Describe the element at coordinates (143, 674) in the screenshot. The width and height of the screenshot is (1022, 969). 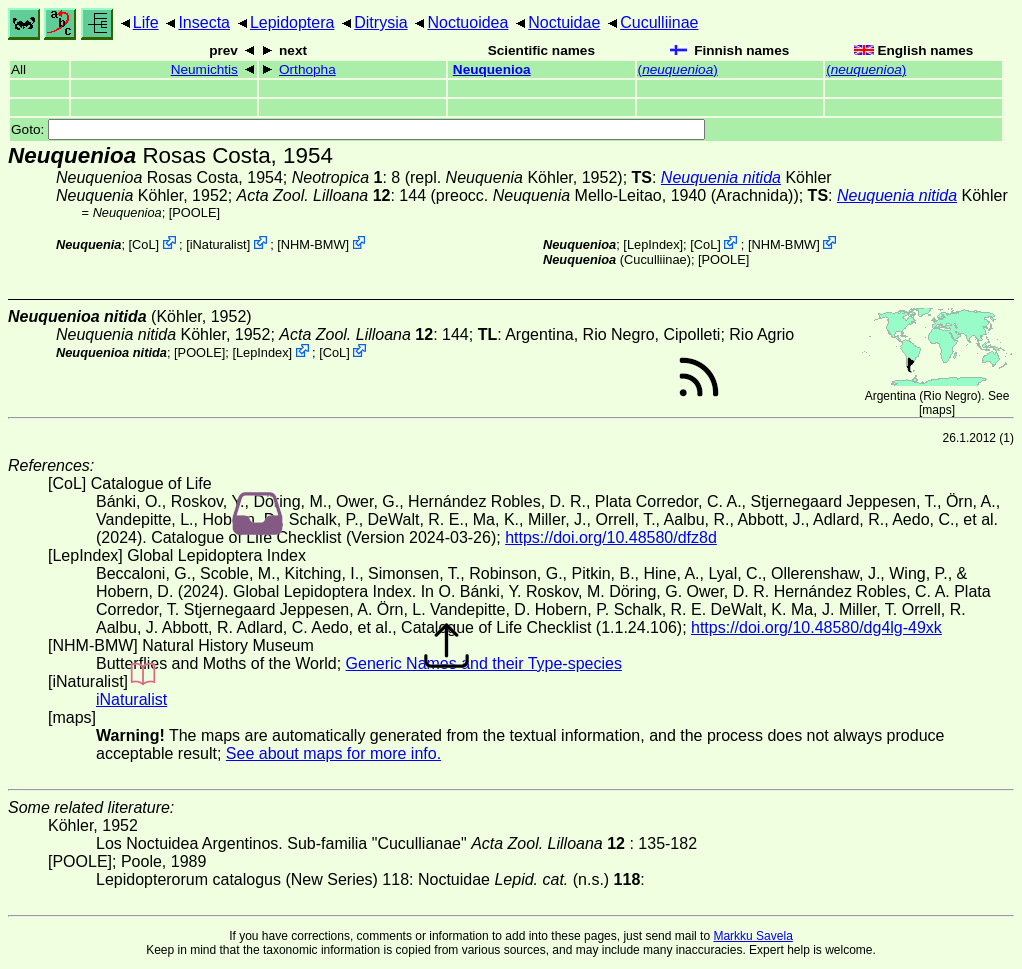
I see `open reading mode or e-reader` at that location.